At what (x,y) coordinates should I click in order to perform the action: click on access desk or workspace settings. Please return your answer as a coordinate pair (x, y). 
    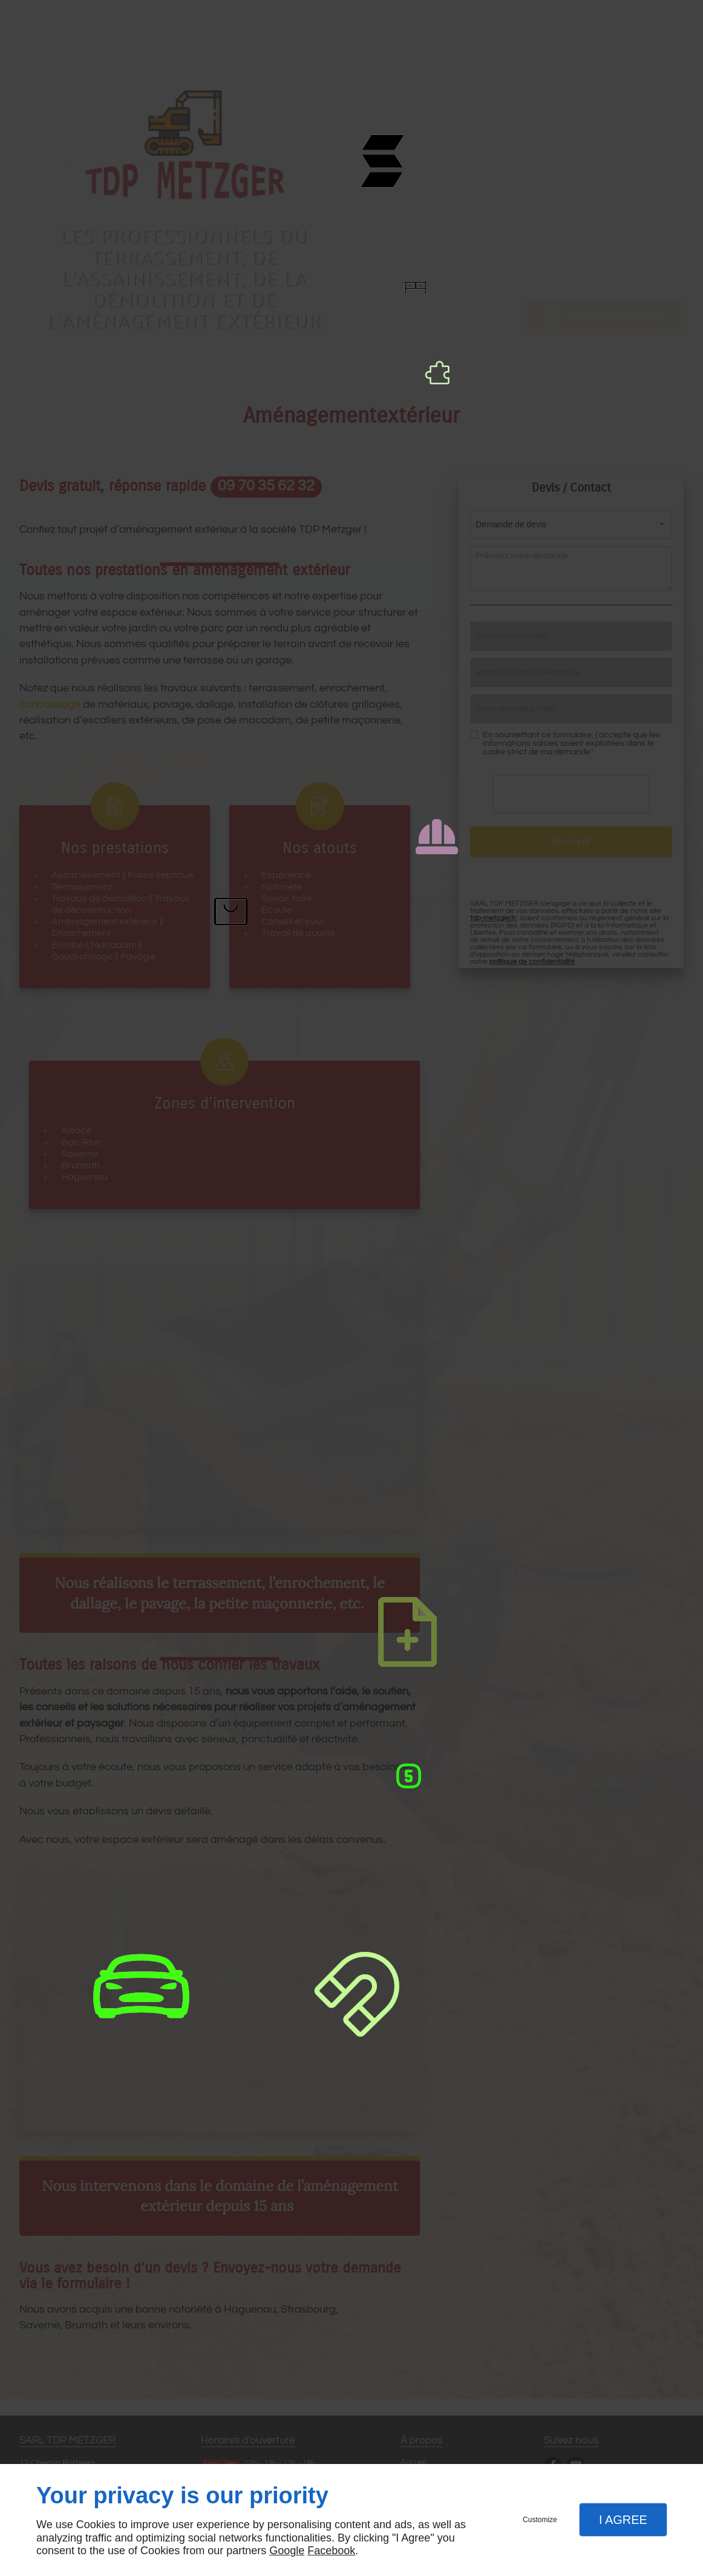
    Looking at the image, I should click on (416, 288).